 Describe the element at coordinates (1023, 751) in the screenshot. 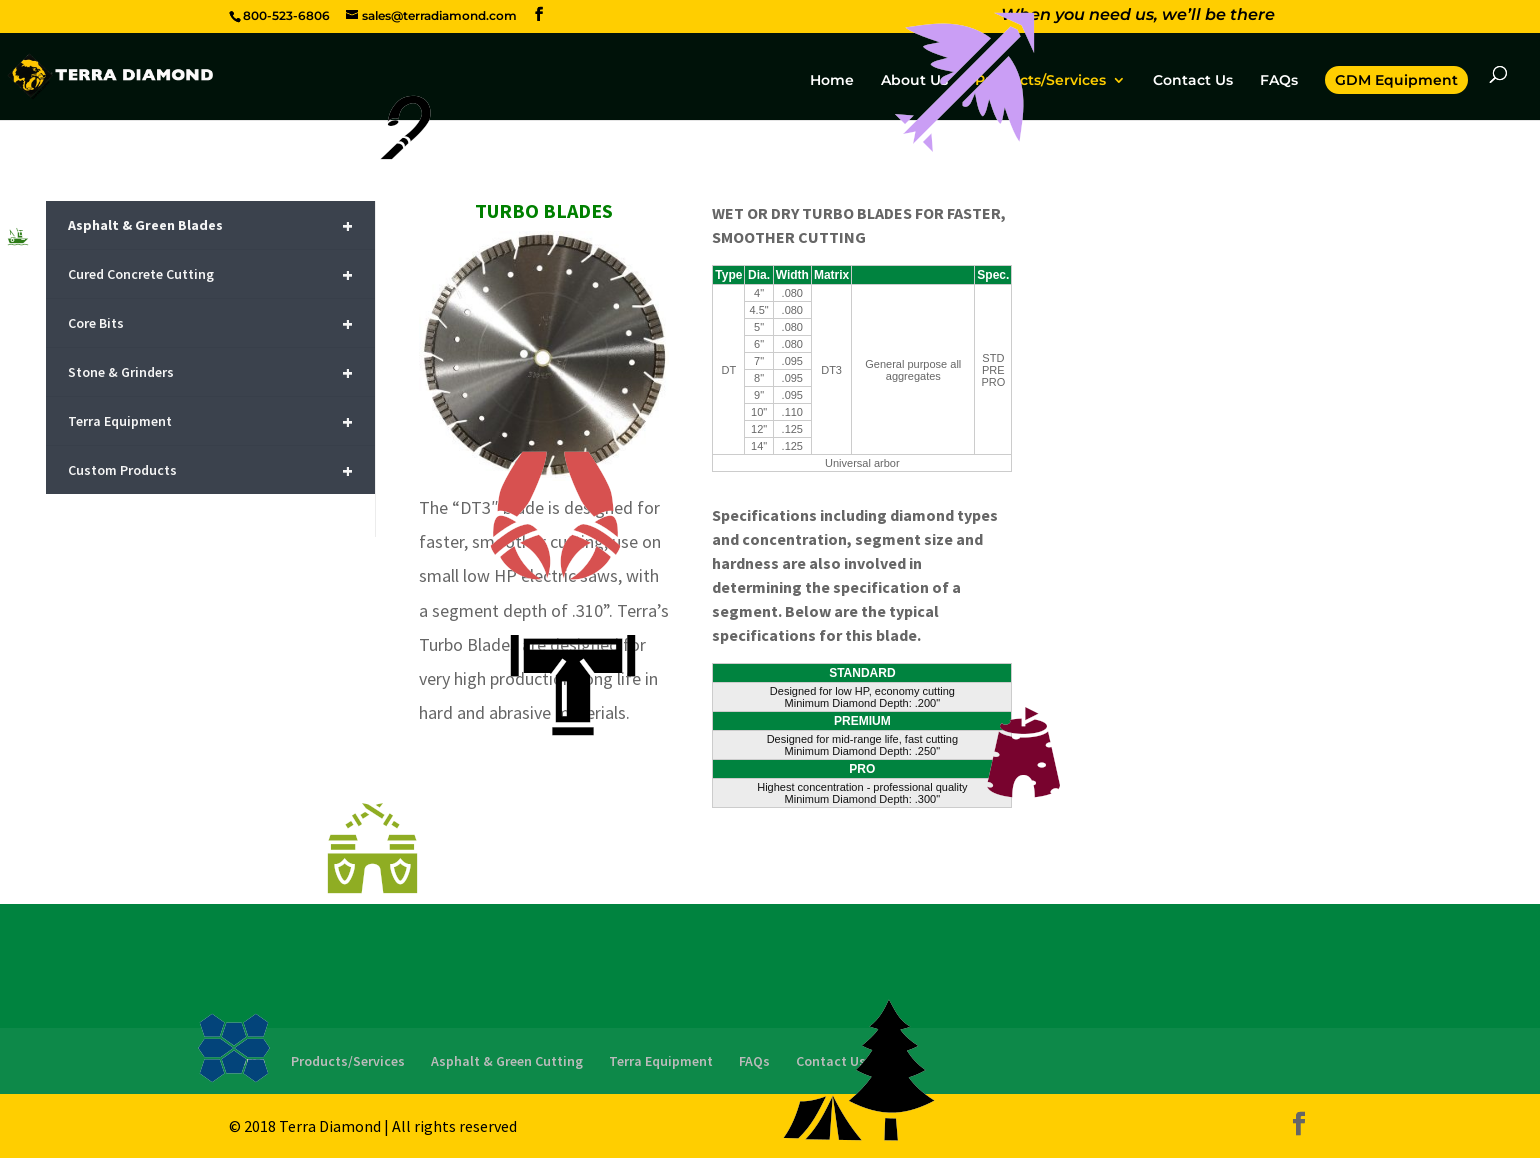

I see `access beach or sandbox game mode` at that location.